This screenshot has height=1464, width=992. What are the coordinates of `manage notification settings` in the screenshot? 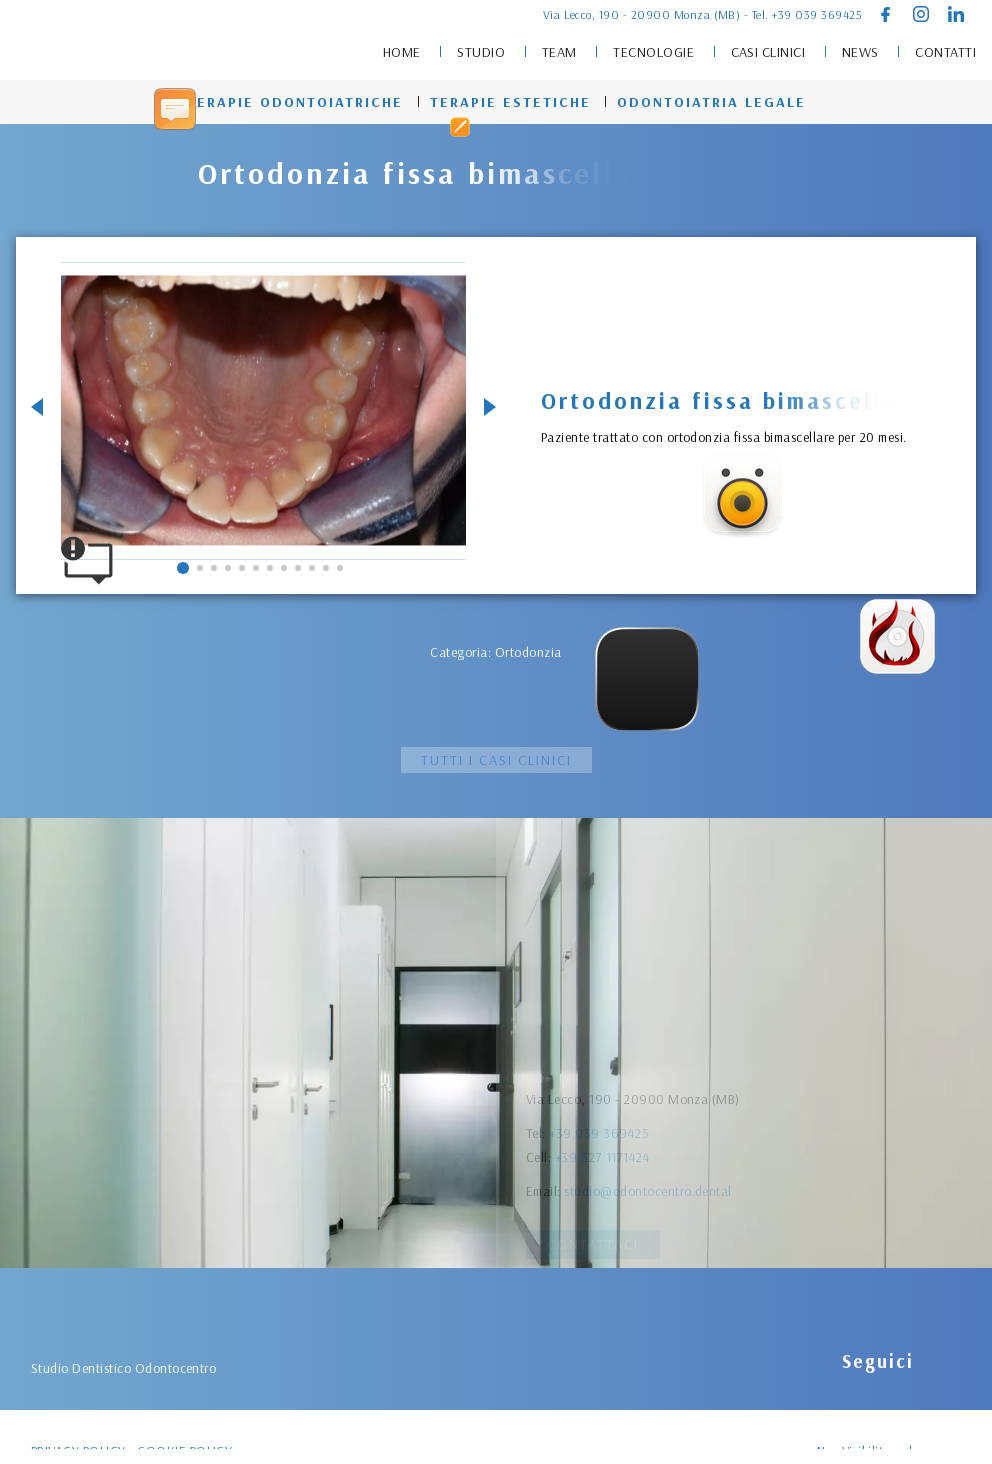 It's located at (88, 560).